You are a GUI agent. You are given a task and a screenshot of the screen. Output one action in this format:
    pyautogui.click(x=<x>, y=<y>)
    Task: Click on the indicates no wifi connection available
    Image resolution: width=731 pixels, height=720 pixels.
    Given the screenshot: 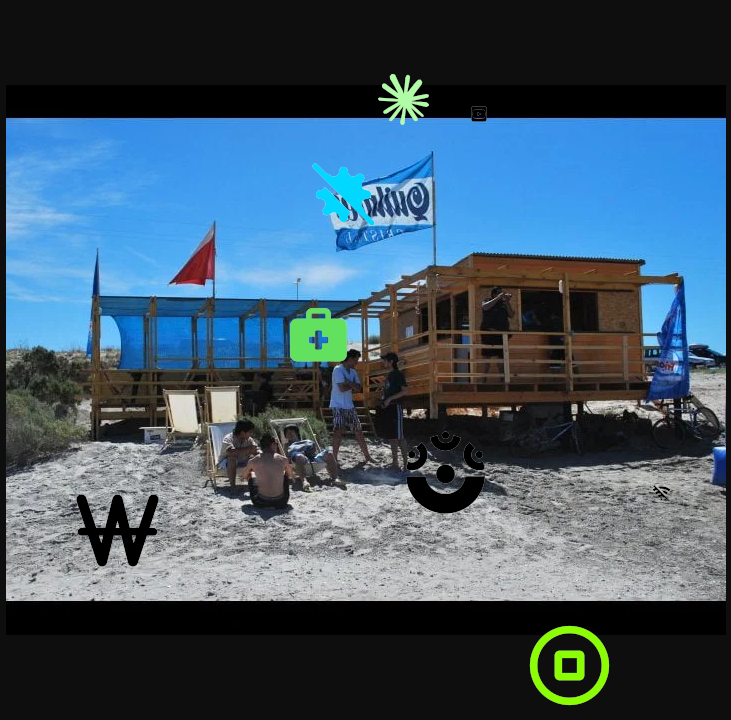 What is the action you would take?
    pyautogui.click(x=661, y=493)
    